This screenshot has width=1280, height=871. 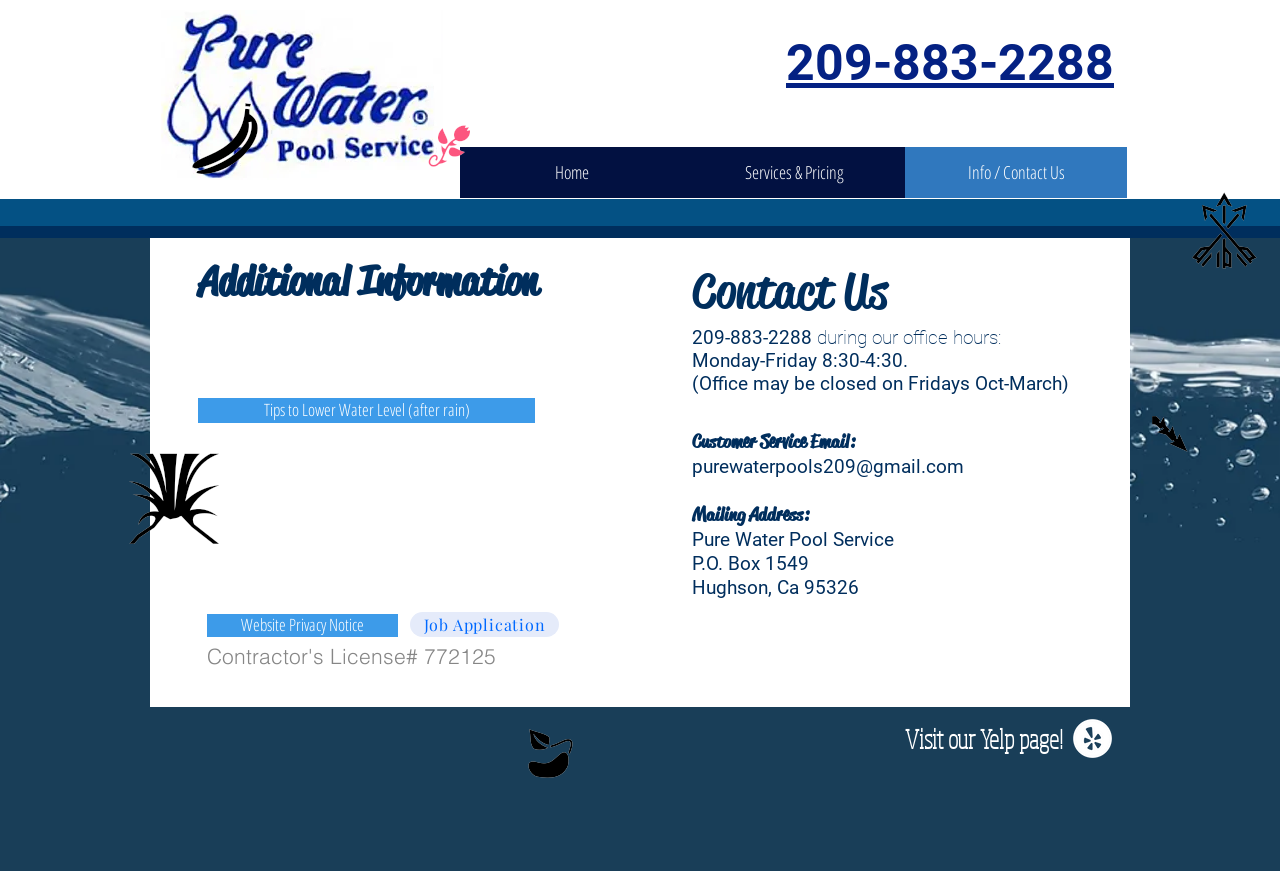 What do you see at coordinates (1224, 231) in the screenshot?
I see `select multiple arrows or projectiles` at bounding box center [1224, 231].